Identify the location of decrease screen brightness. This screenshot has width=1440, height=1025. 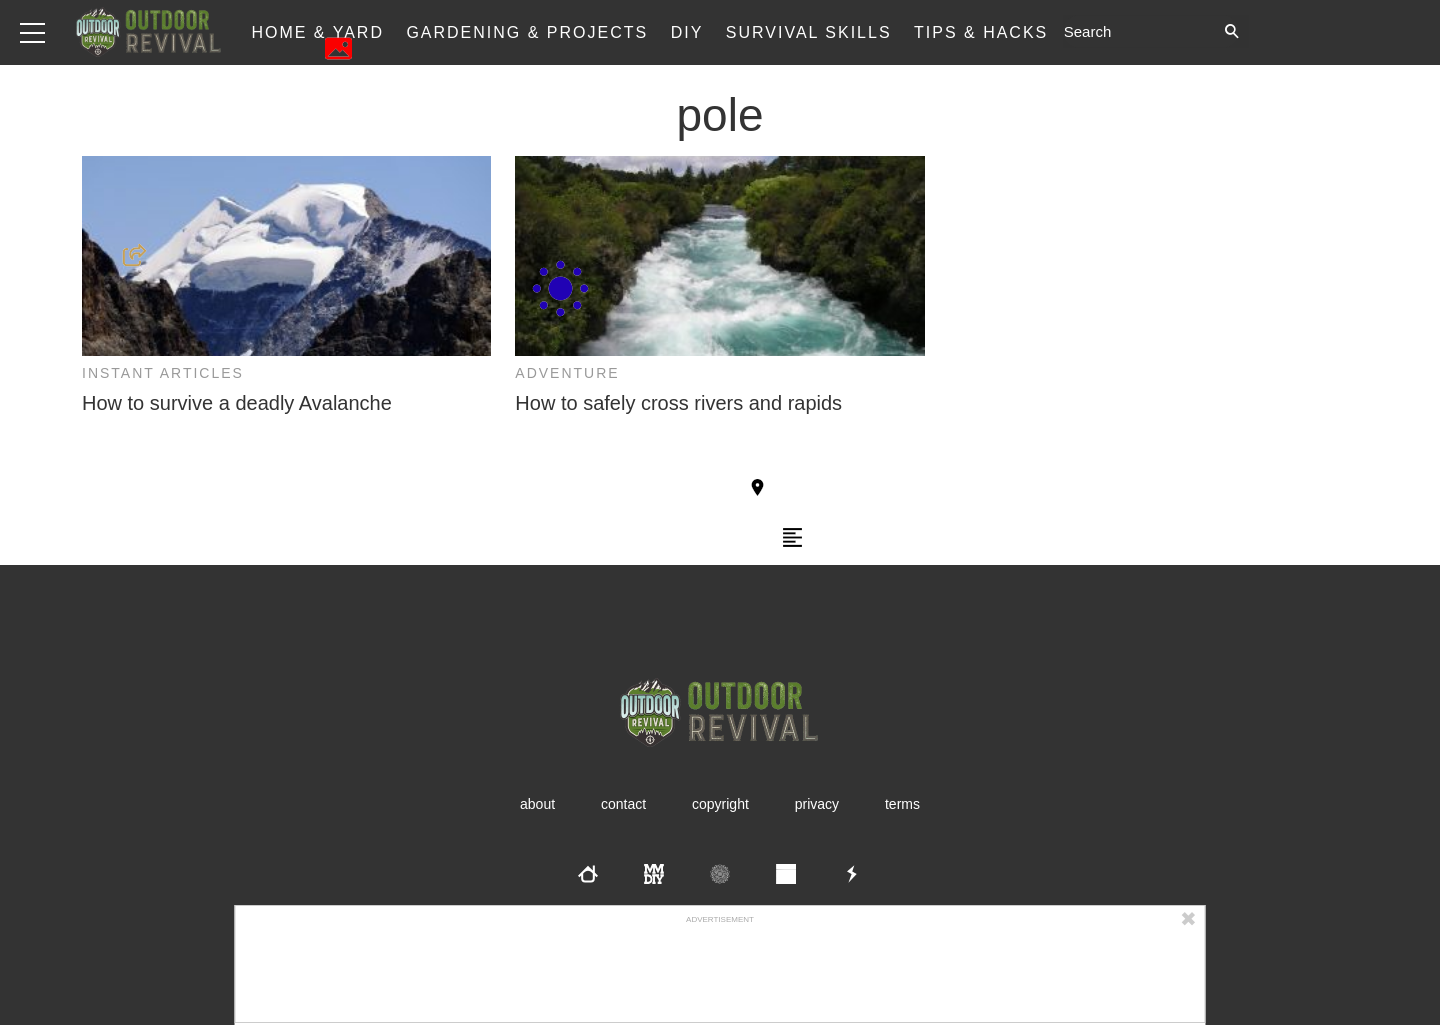
(560, 288).